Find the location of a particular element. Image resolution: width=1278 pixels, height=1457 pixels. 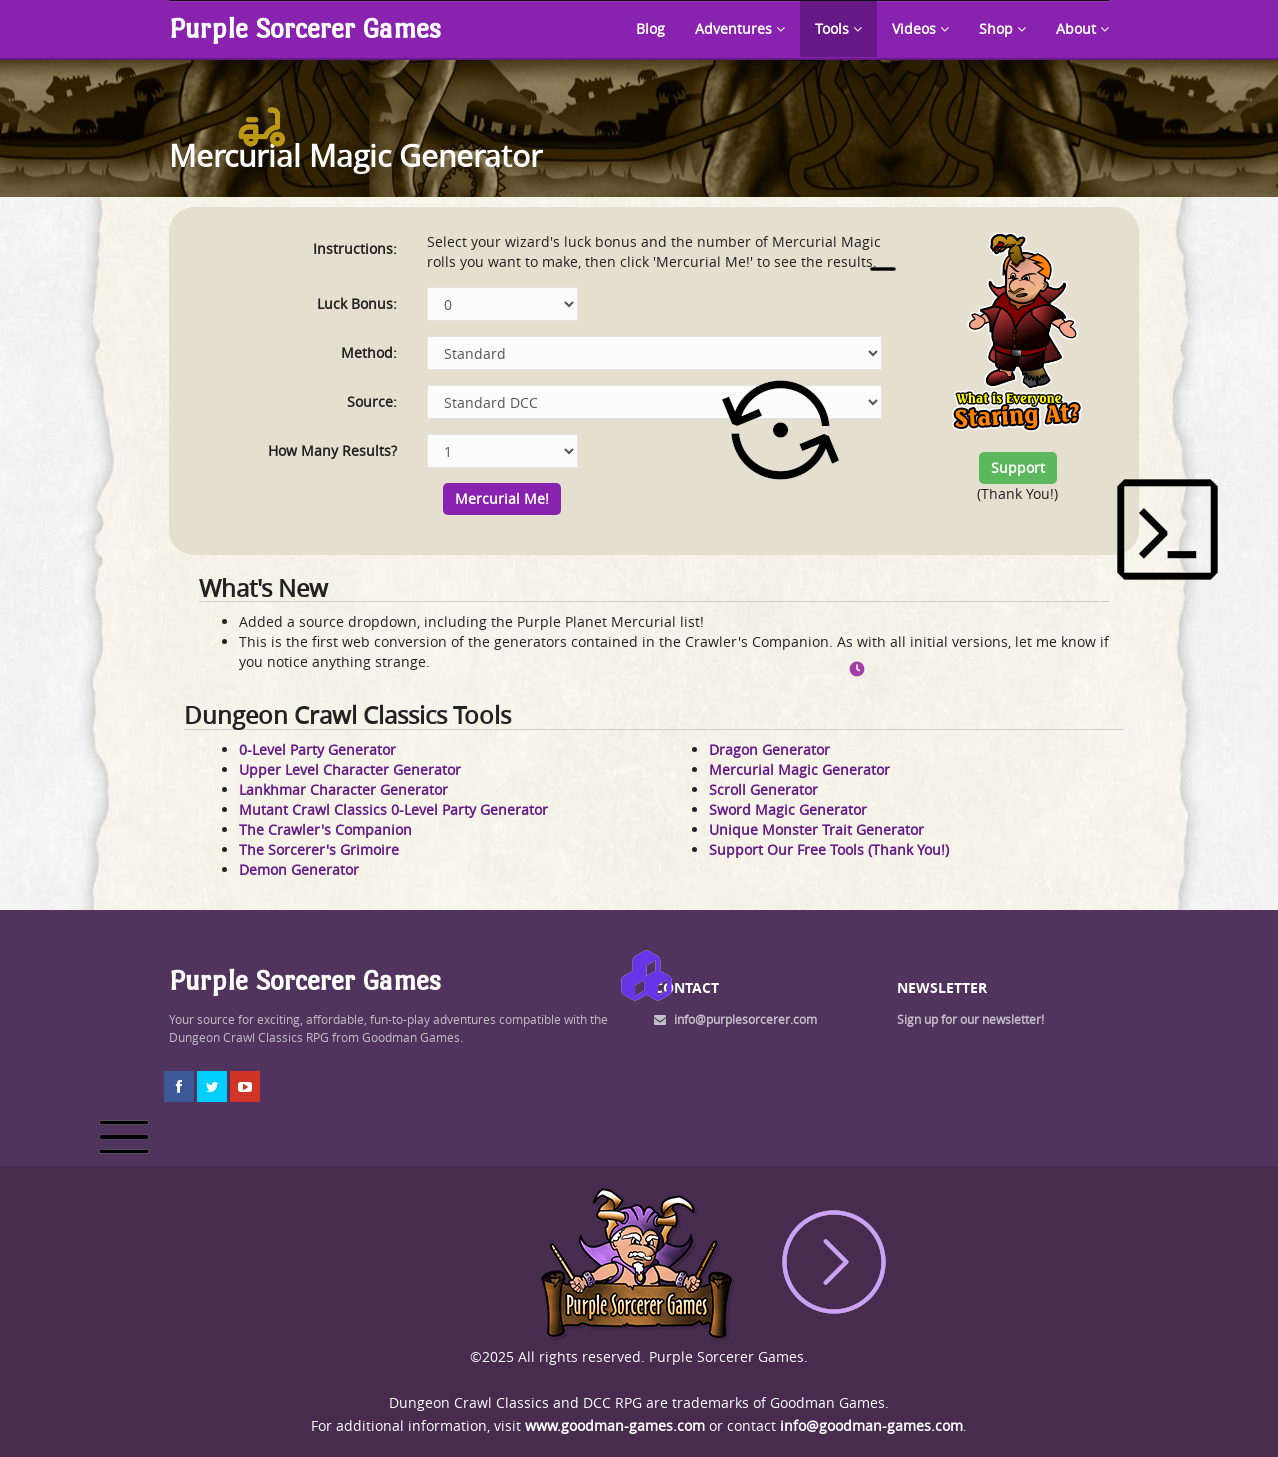

go to next item or page is located at coordinates (834, 1262).